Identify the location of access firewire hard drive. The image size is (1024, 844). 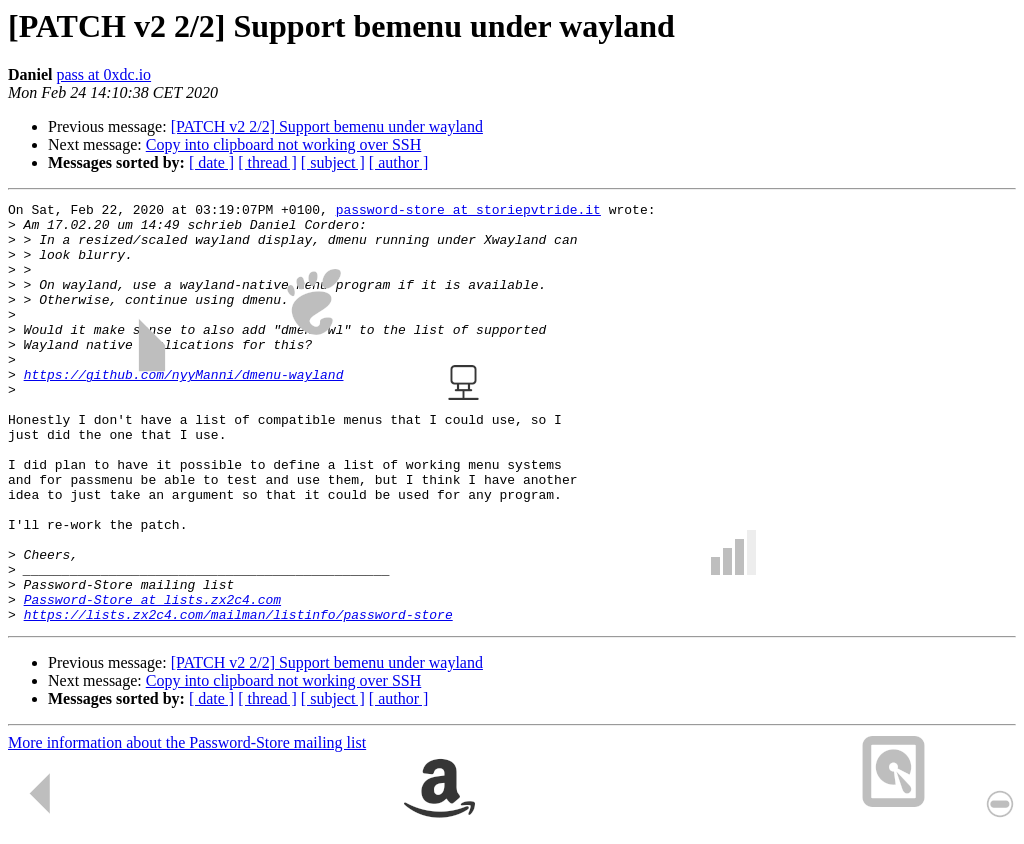
(893, 771).